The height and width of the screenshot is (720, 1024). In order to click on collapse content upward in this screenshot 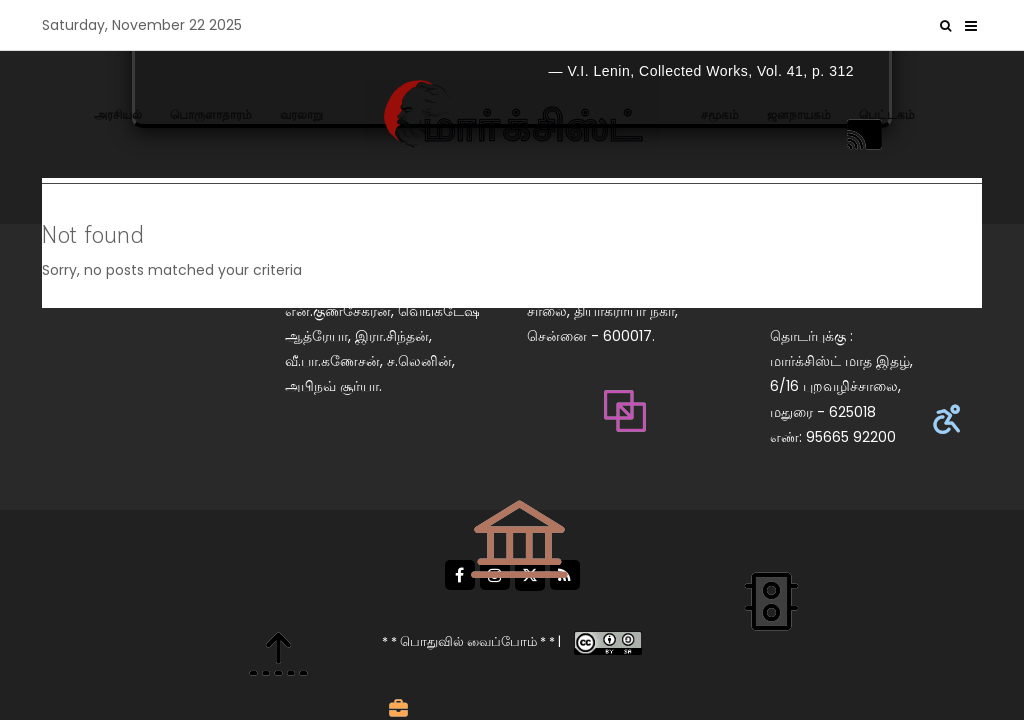, I will do `click(278, 654)`.